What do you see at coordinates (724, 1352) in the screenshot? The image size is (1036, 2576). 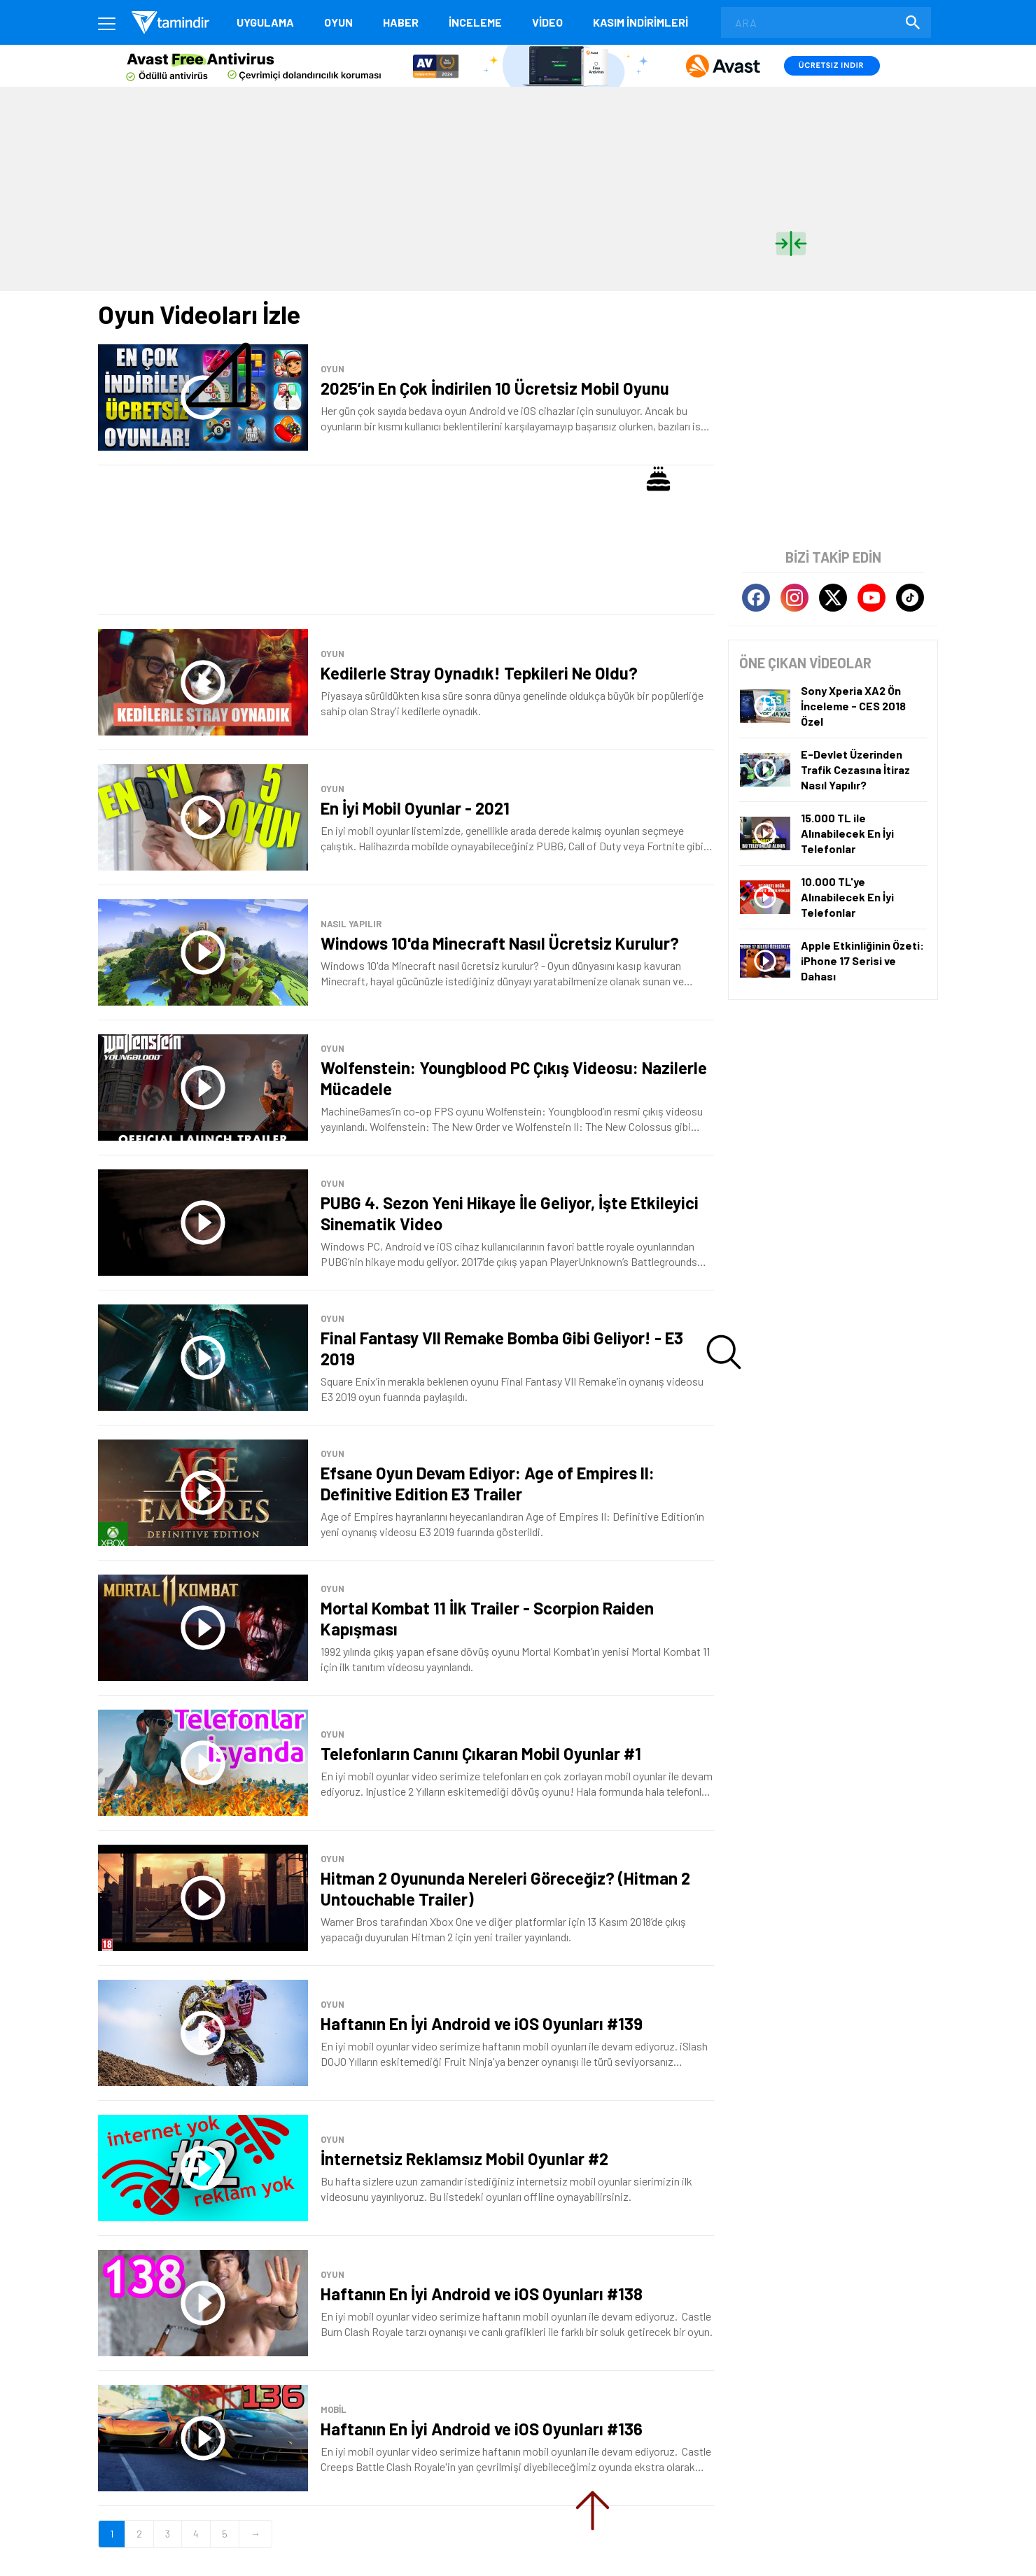 I see `search for content` at bounding box center [724, 1352].